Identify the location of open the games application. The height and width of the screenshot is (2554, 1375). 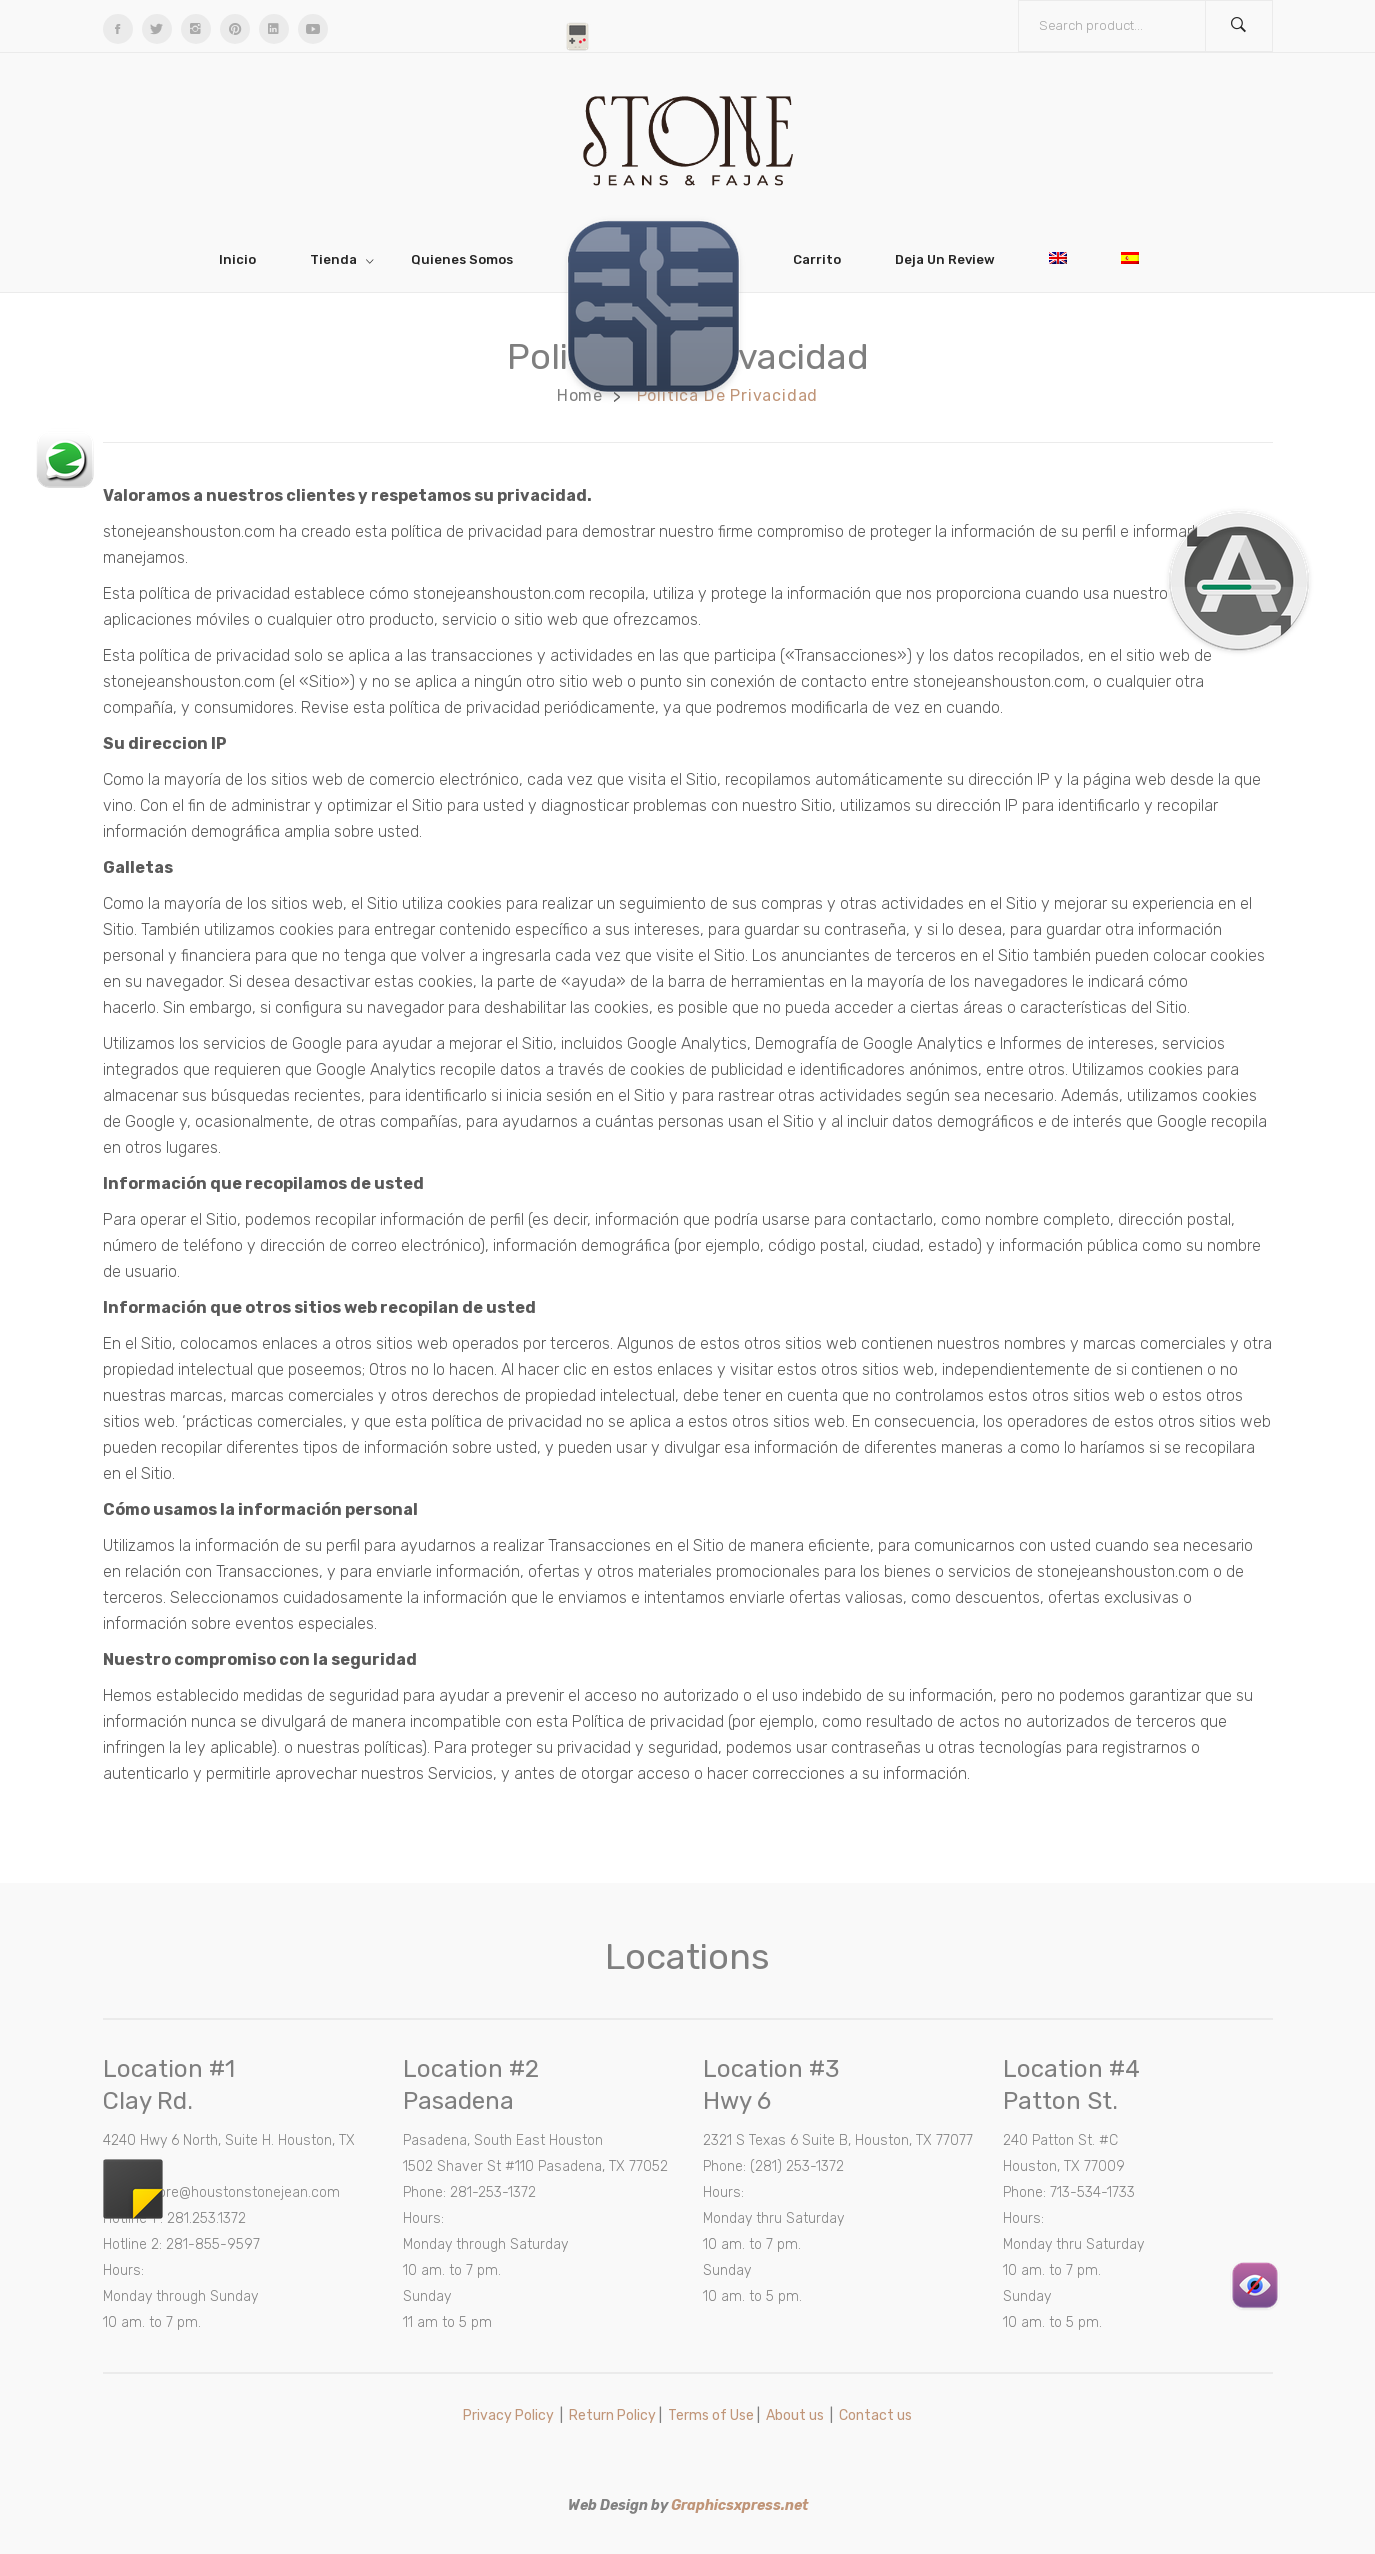
(577, 36).